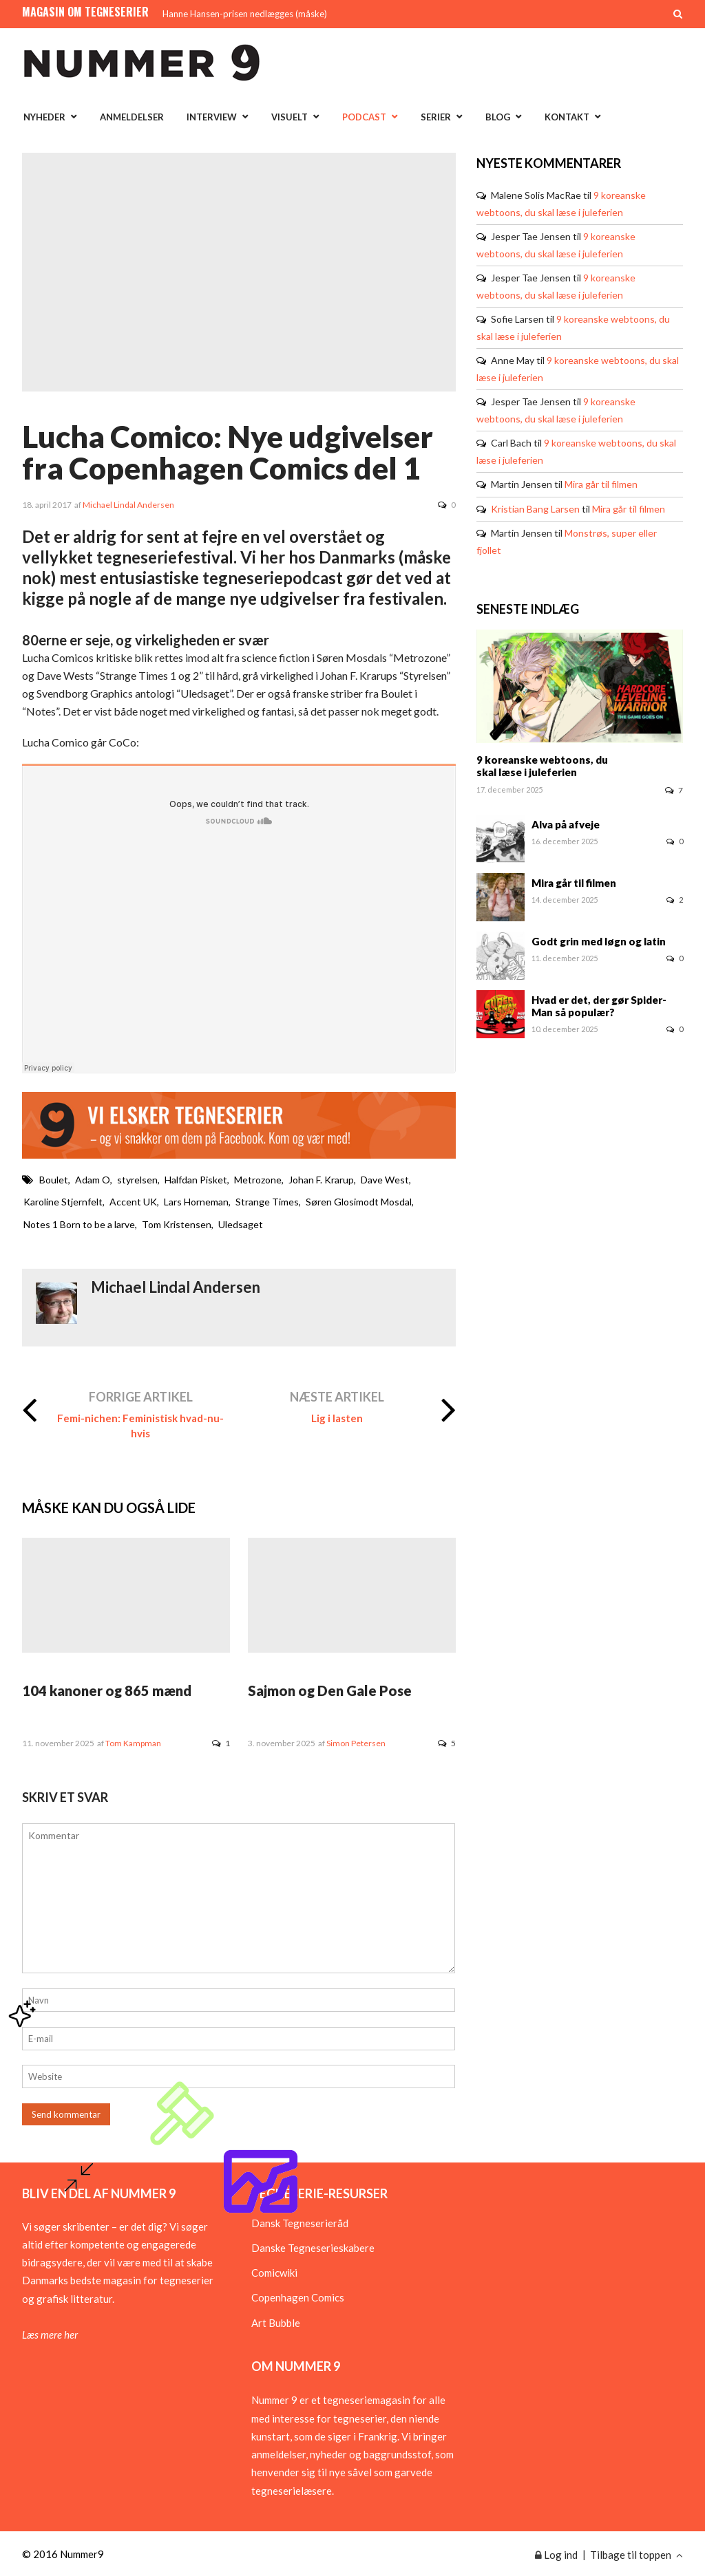  Describe the element at coordinates (21, 2014) in the screenshot. I see `indicates AI-generated or enhanced content` at that location.